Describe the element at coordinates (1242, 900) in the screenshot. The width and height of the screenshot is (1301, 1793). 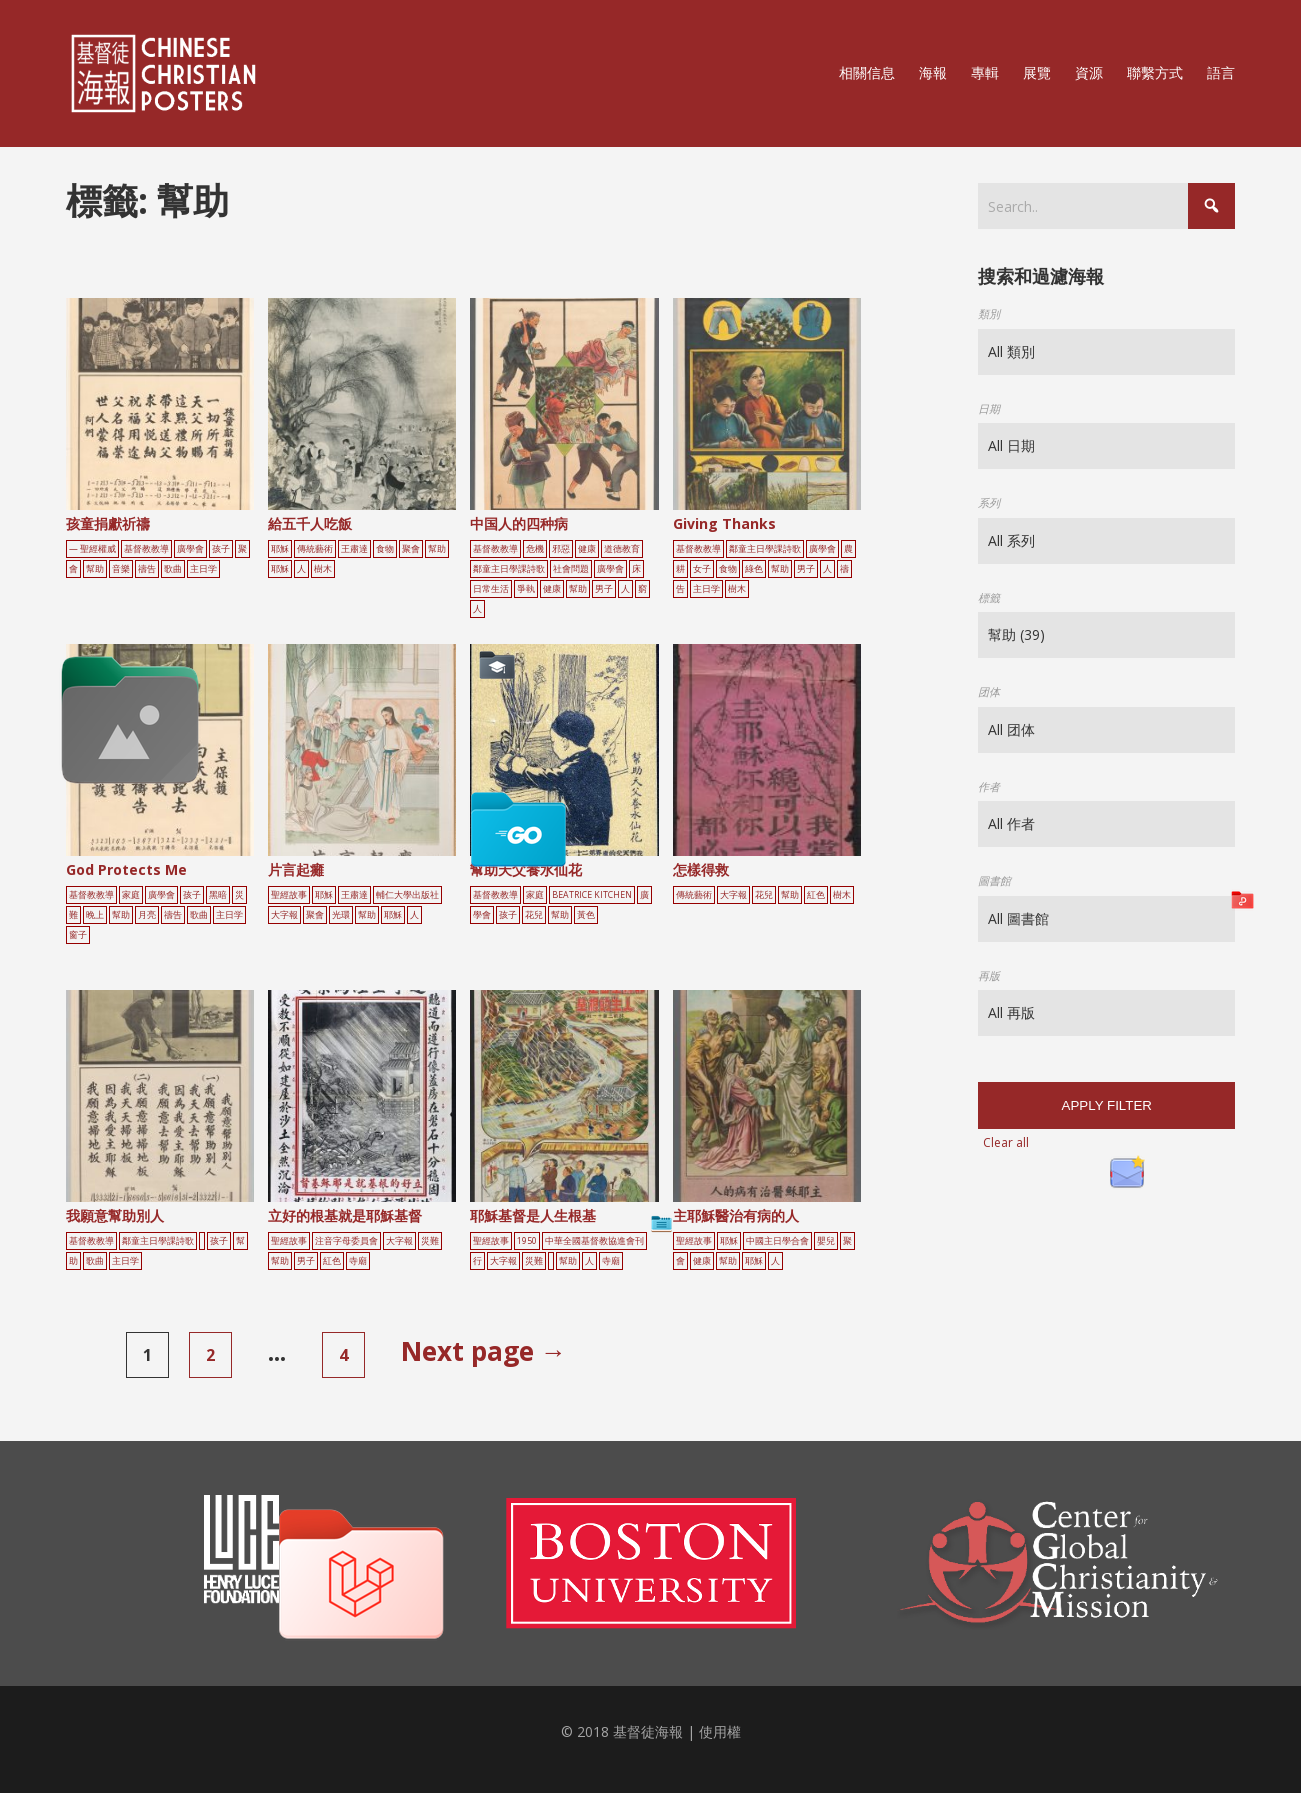
I see `open folder containing WPS PDF documents` at that location.